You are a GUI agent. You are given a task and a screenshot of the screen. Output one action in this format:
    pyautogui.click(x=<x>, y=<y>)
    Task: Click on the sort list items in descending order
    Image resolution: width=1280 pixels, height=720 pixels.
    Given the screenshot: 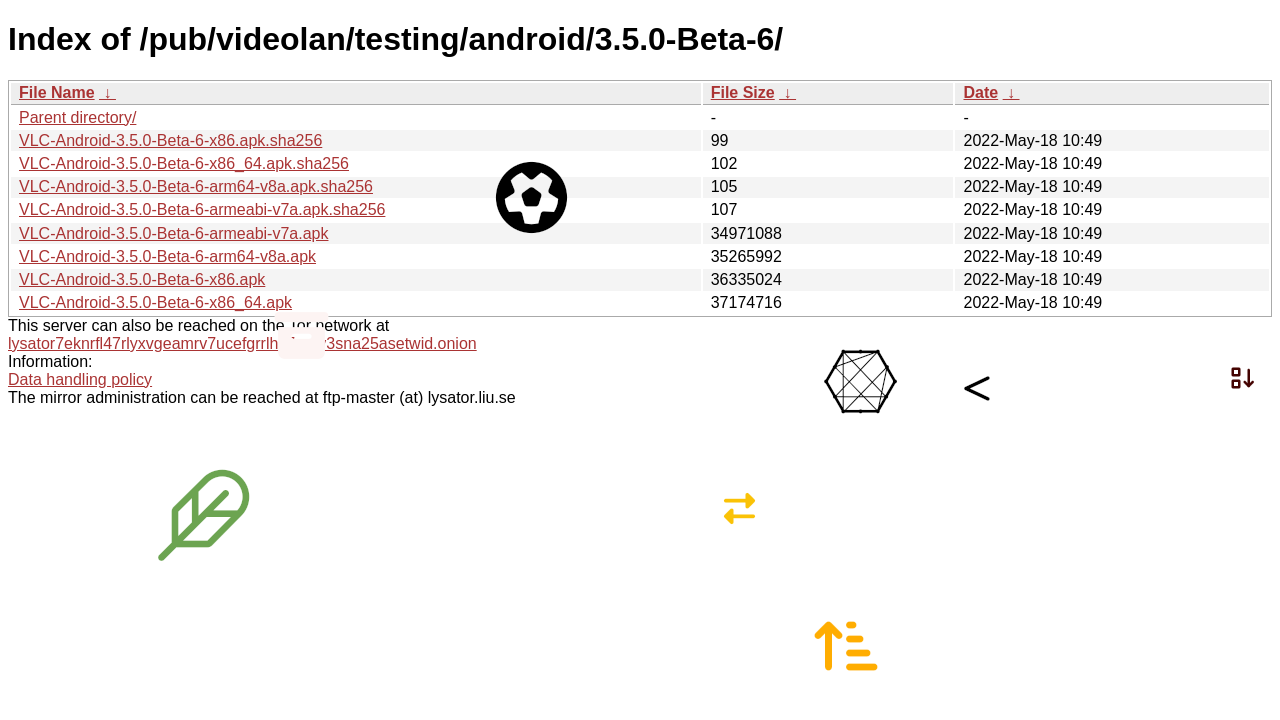 What is the action you would take?
    pyautogui.click(x=1242, y=378)
    